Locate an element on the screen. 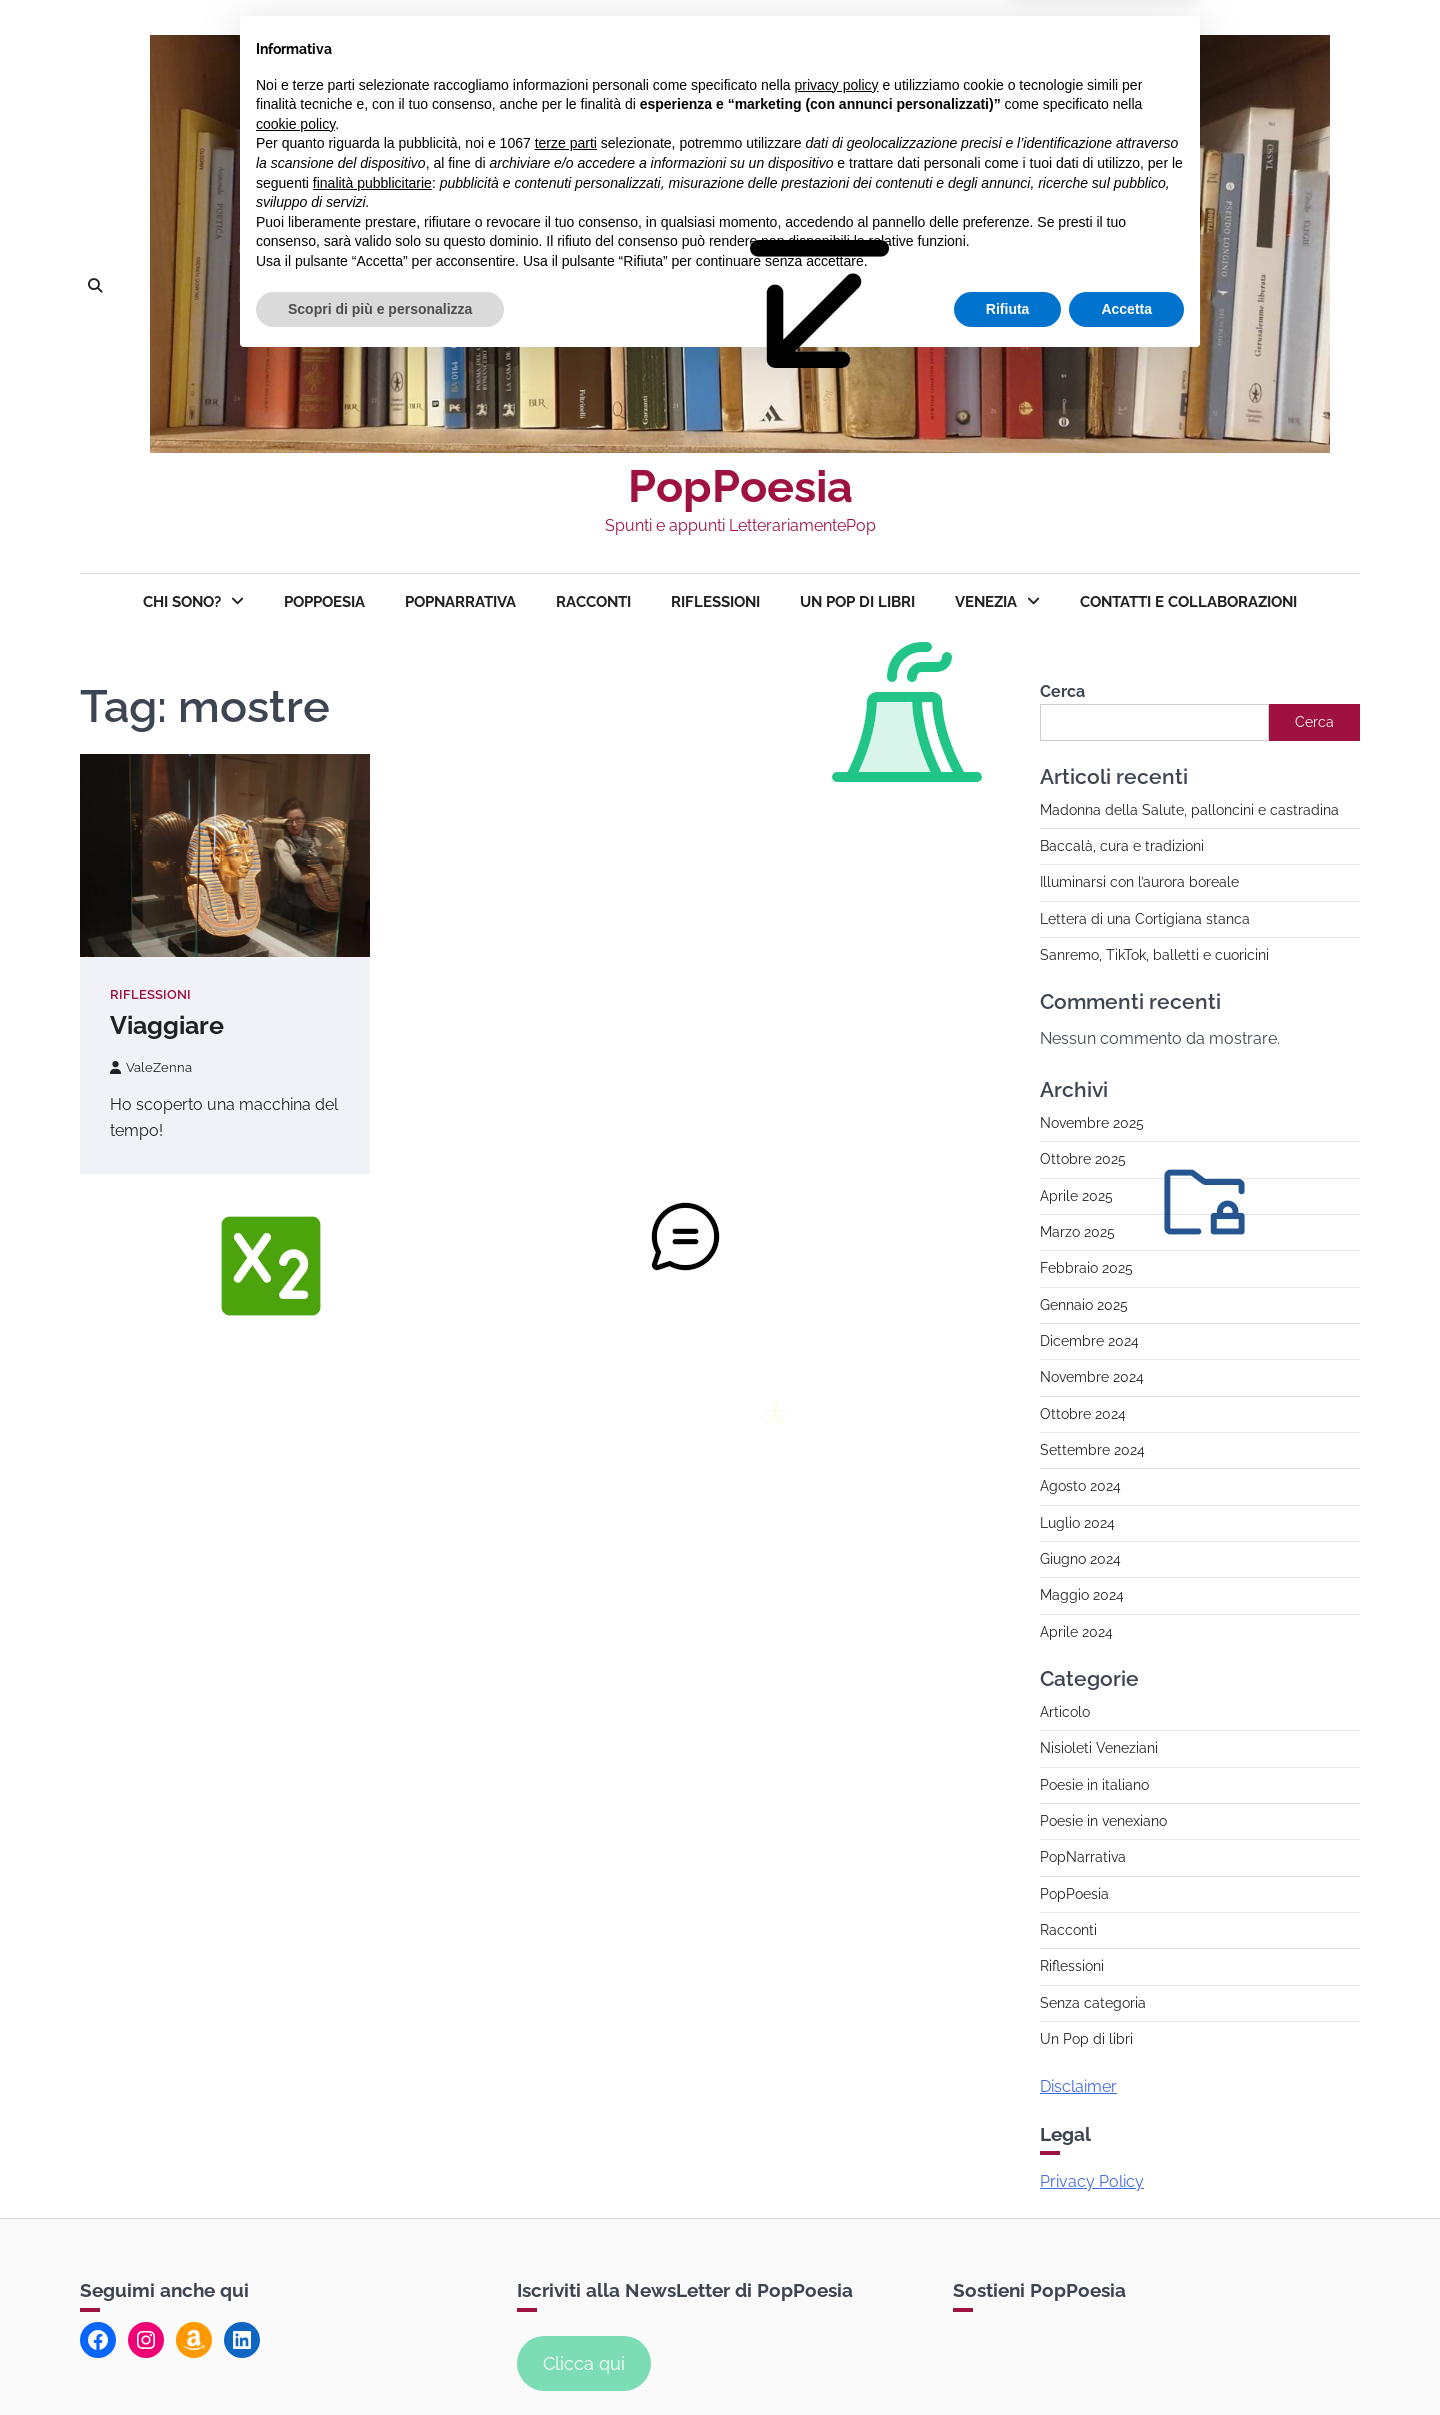 The height and width of the screenshot is (2415, 1440). indicates nuclear power or energy facility is located at coordinates (907, 722).